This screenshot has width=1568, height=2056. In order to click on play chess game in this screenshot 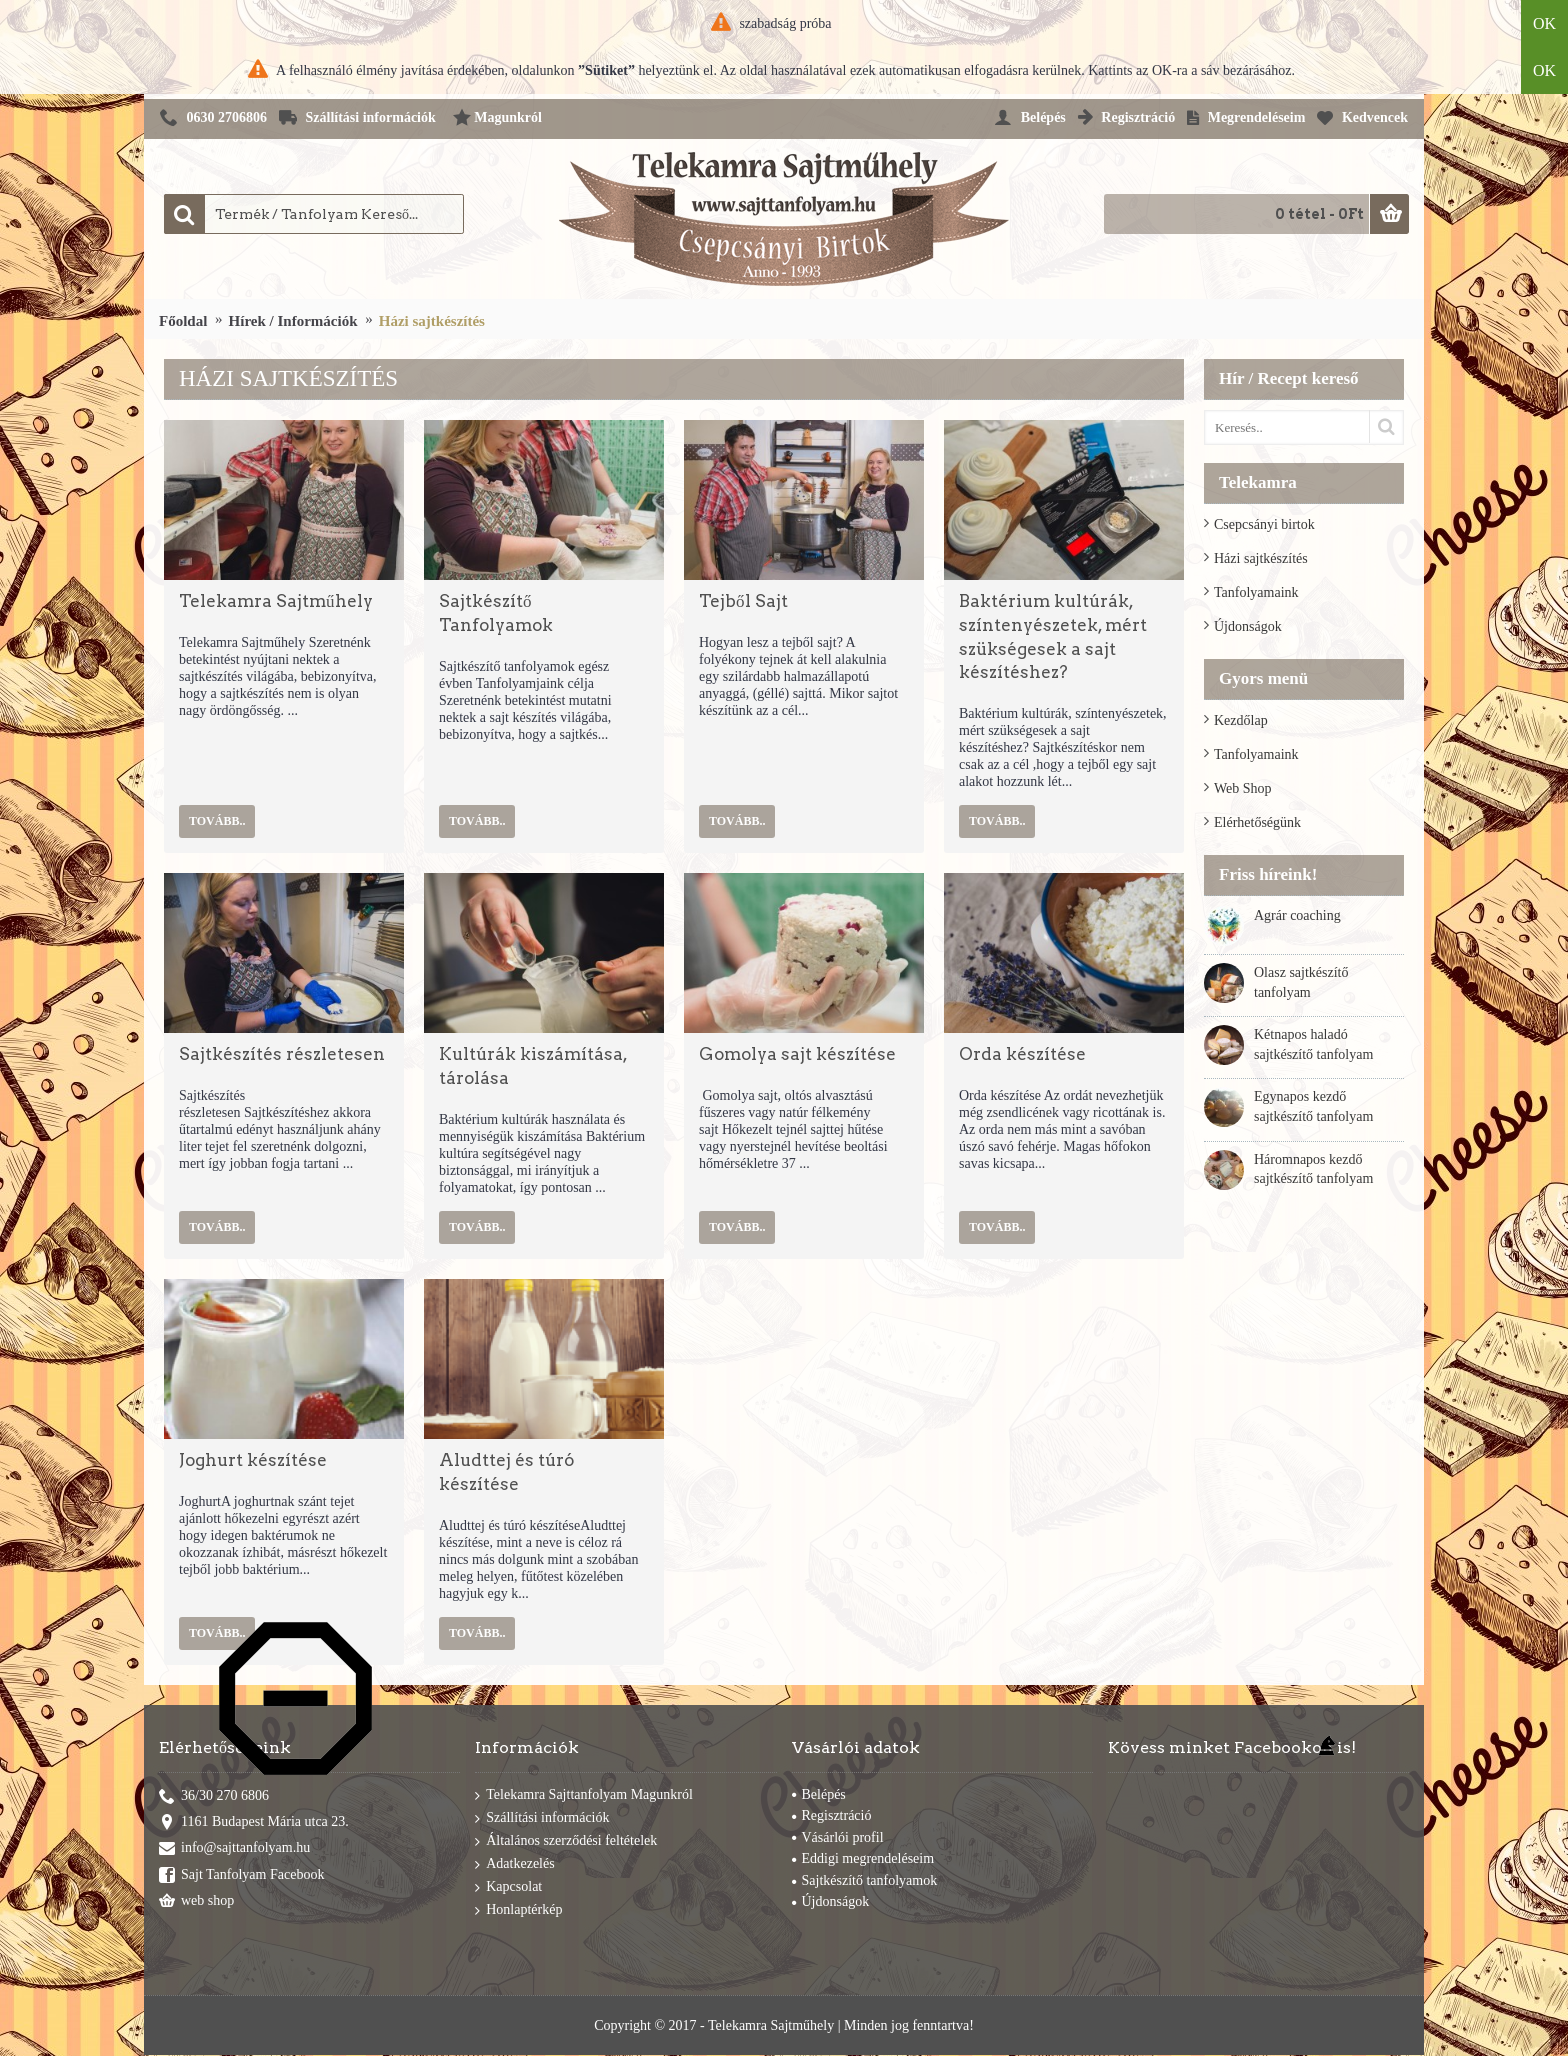, I will do `click(1327, 1746)`.